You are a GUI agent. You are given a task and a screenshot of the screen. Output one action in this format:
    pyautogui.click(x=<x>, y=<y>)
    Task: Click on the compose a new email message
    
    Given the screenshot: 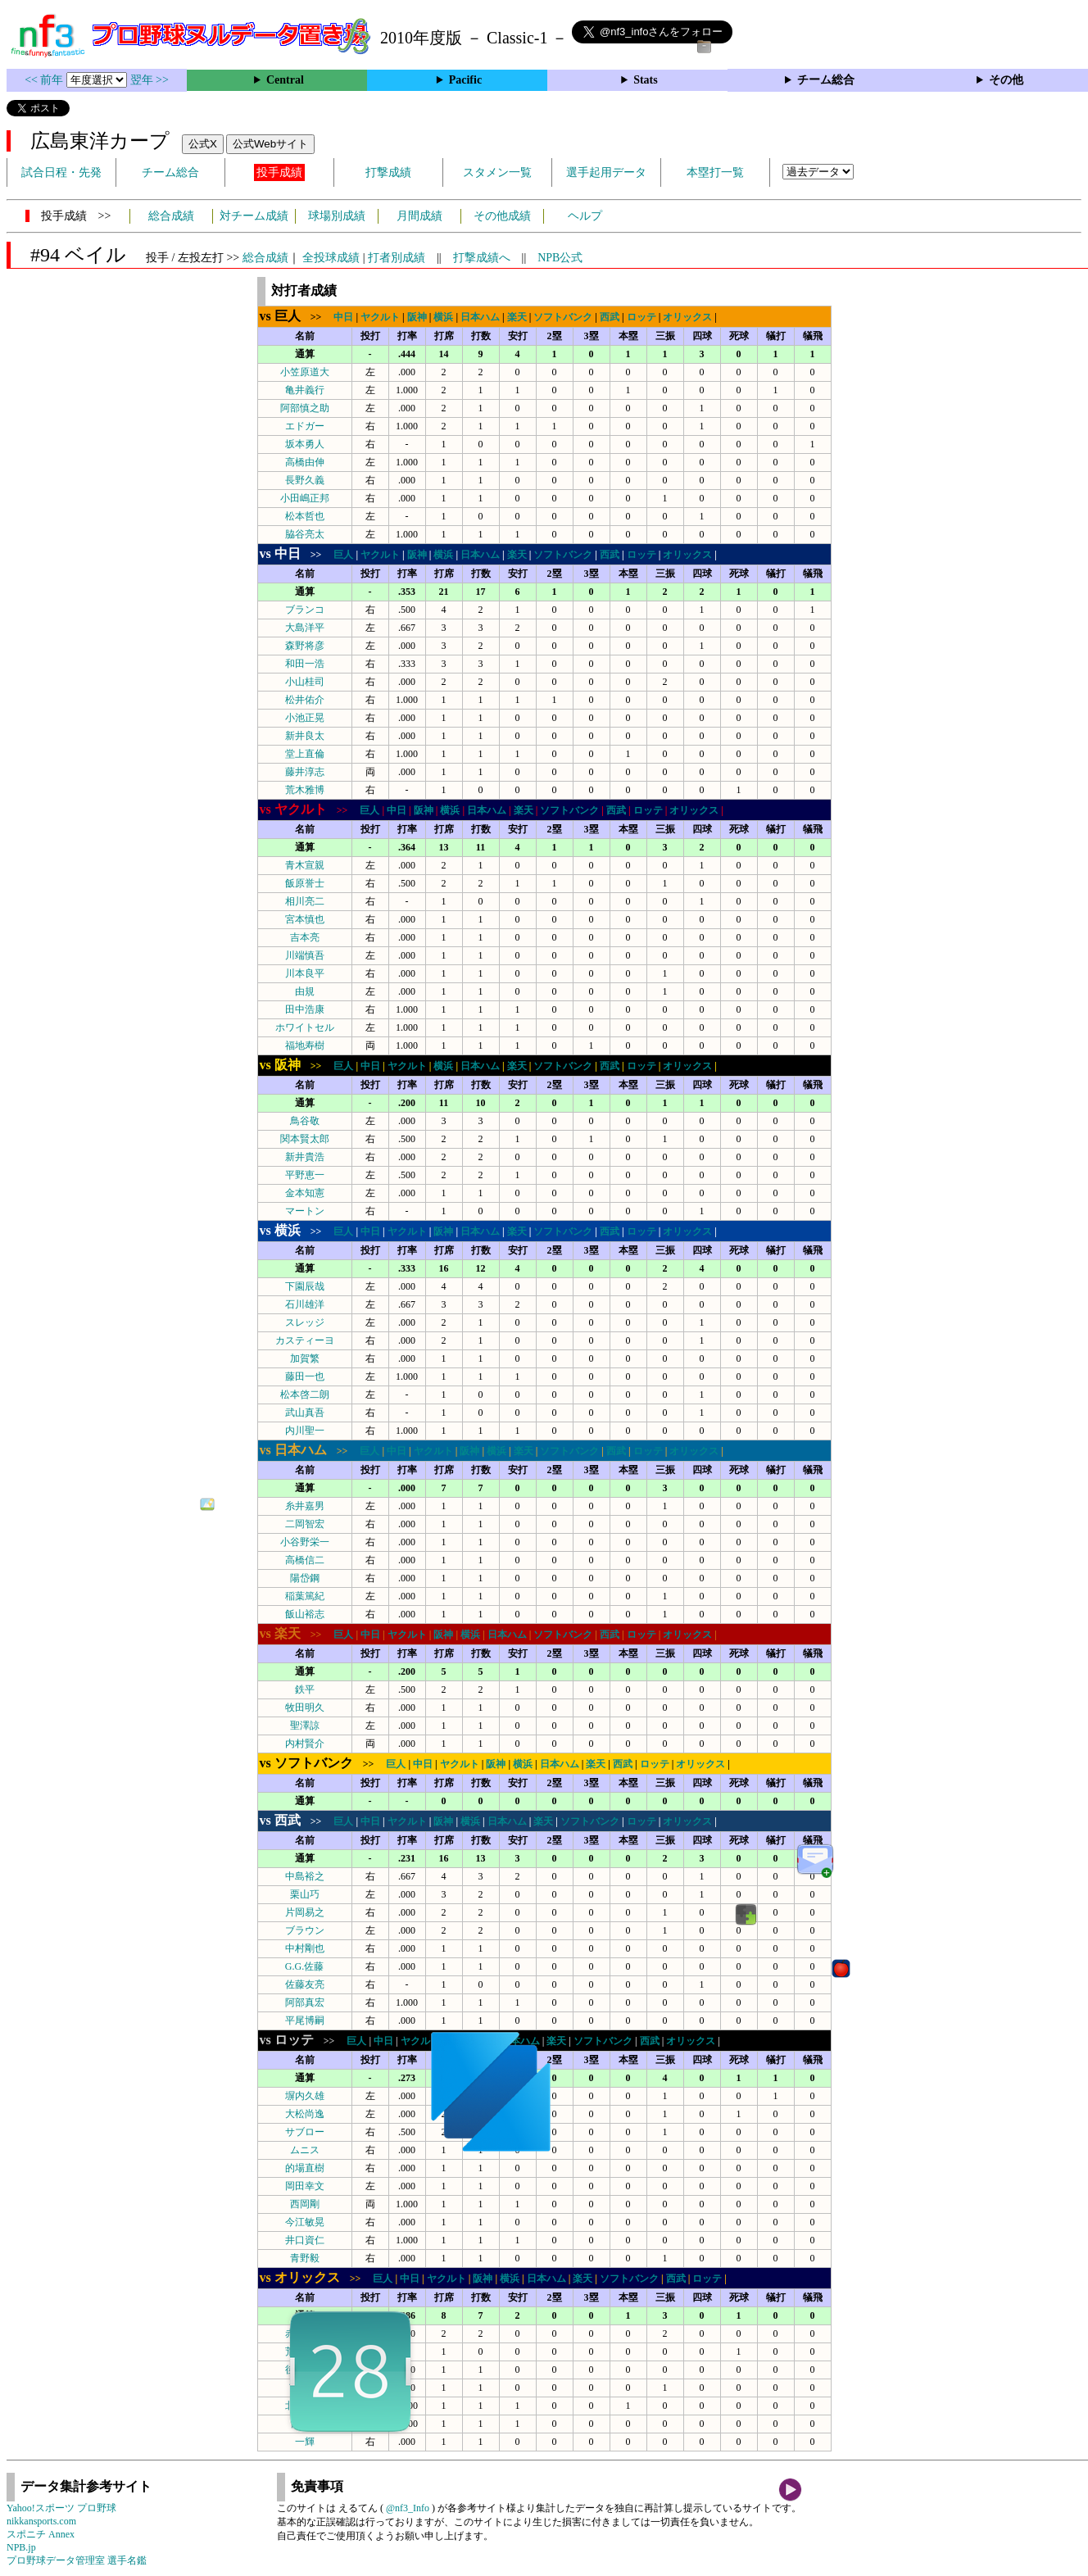 What is the action you would take?
    pyautogui.click(x=815, y=1859)
    